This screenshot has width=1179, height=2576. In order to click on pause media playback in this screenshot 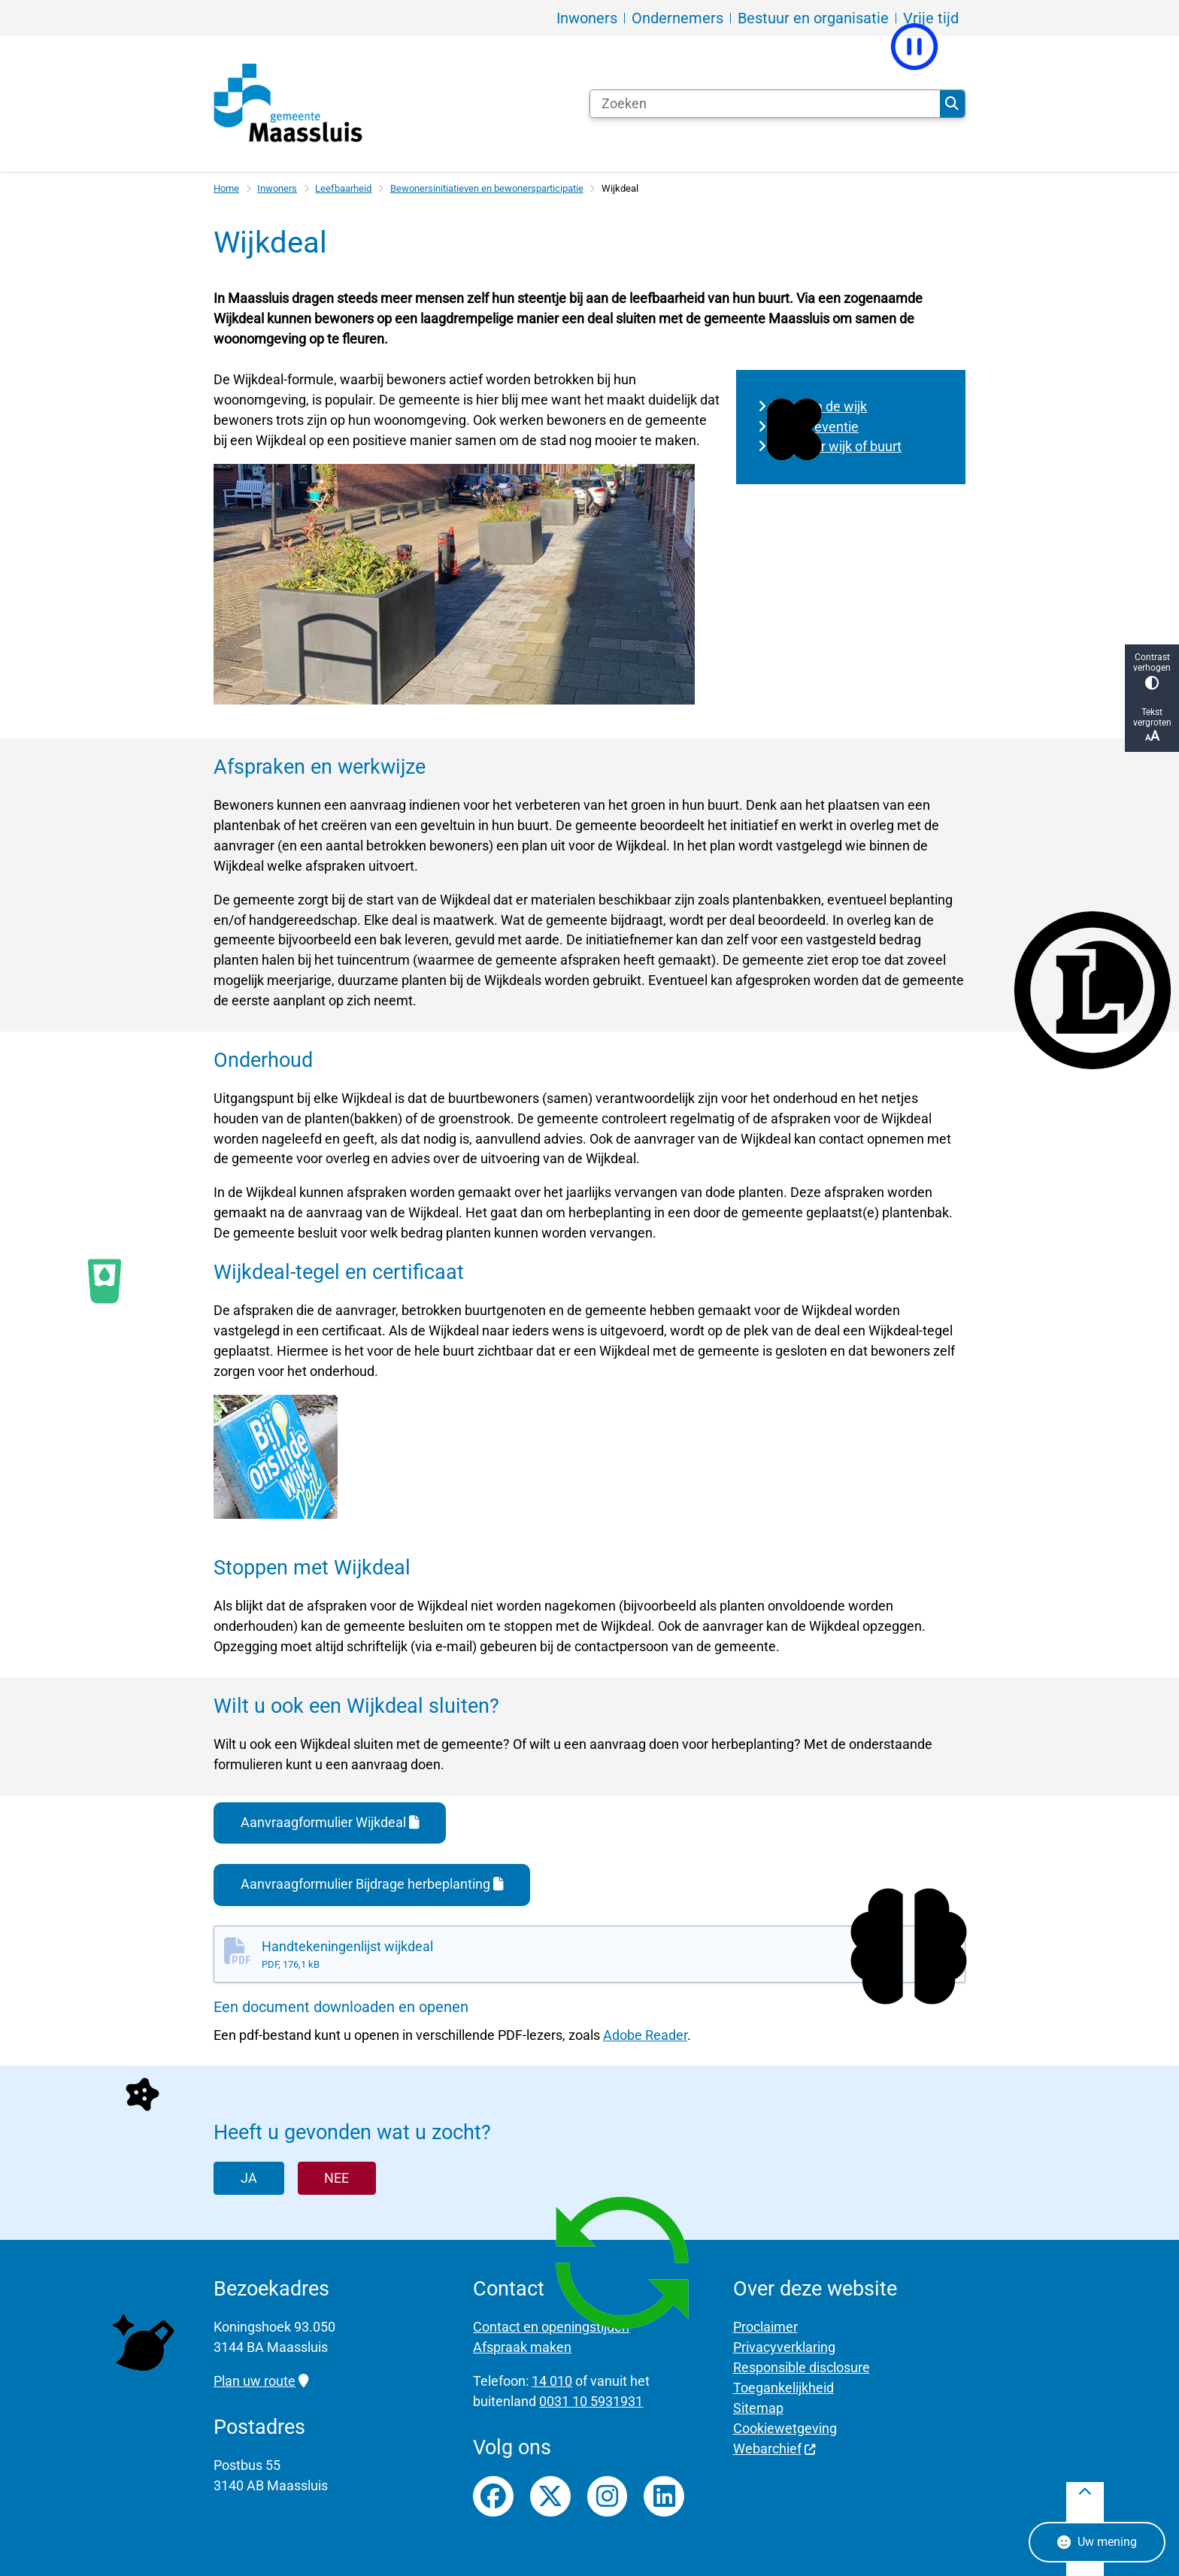, I will do `click(914, 47)`.